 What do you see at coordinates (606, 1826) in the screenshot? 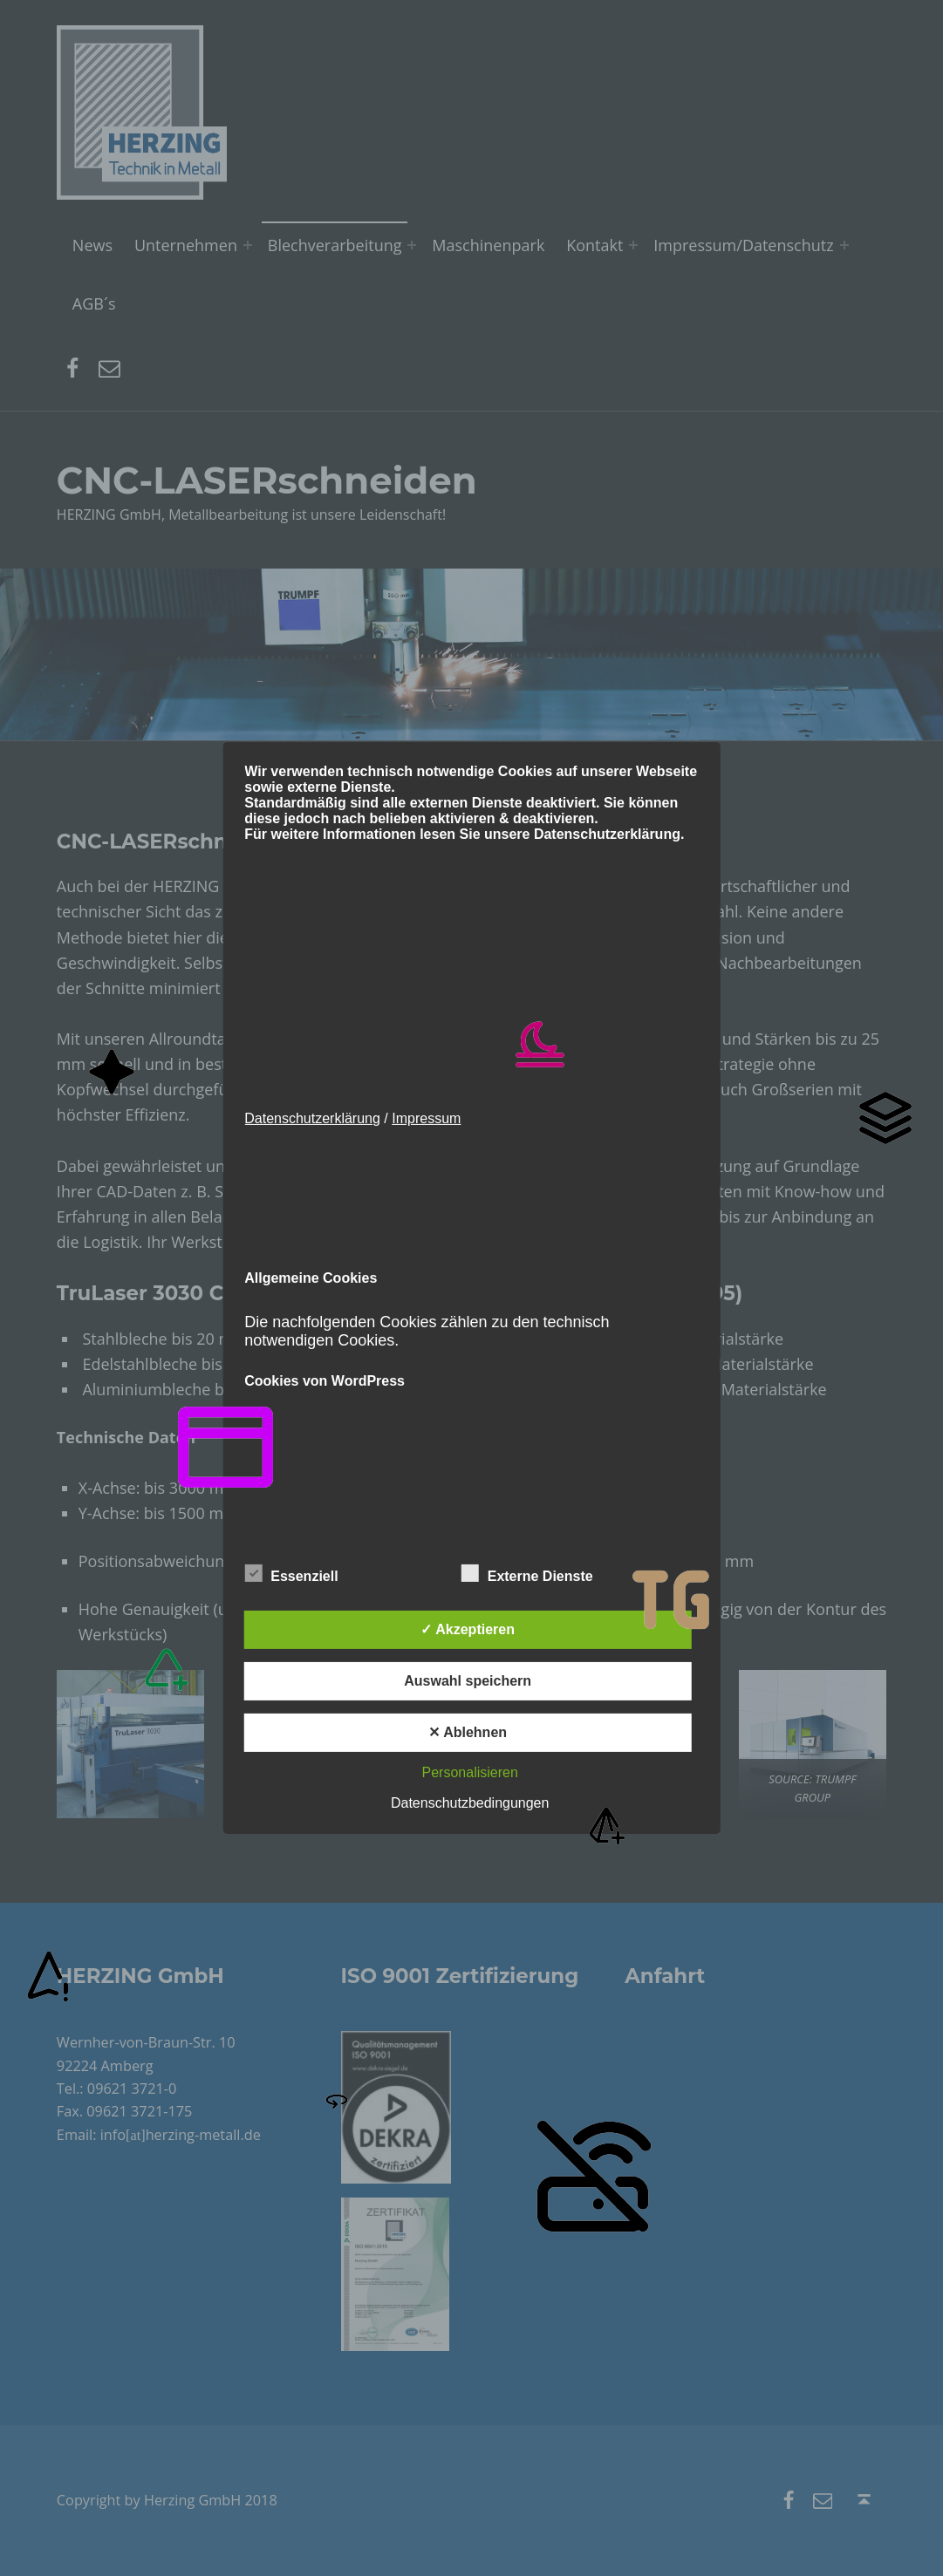
I see `add a new 3D object or shape` at bounding box center [606, 1826].